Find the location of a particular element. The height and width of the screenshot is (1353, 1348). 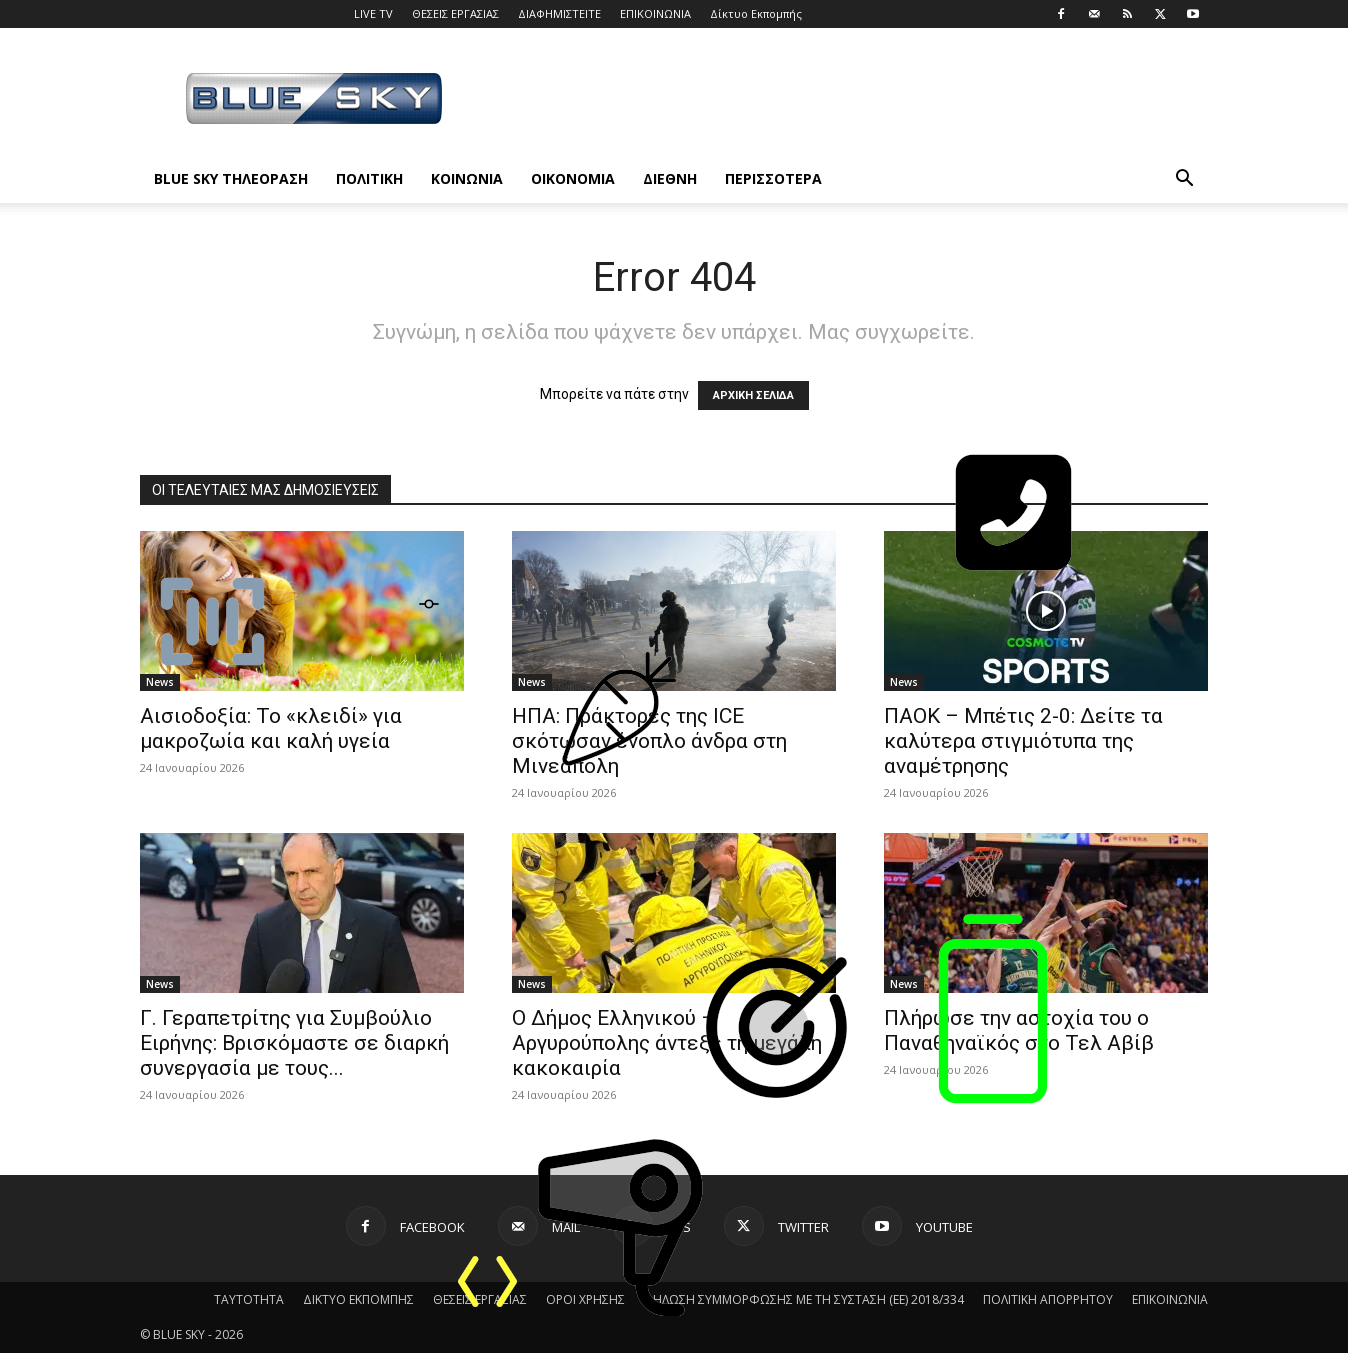

tap to make a phone call is located at coordinates (1013, 512).